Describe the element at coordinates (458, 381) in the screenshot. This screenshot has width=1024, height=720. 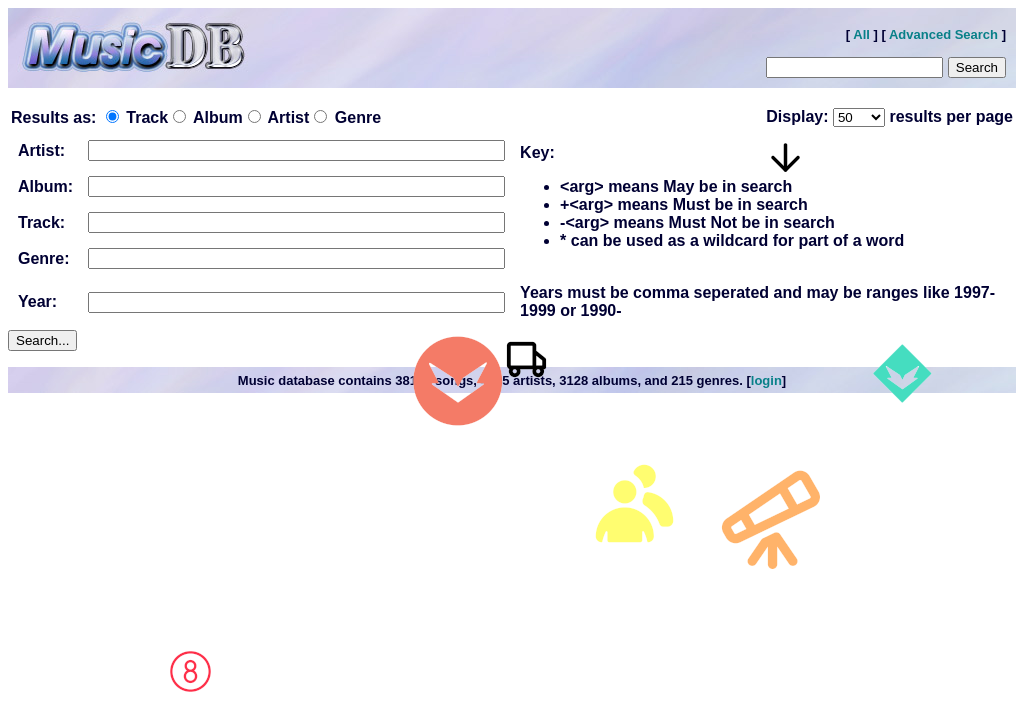
I see `indicates membership in discord's hypesquad brilliance house` at that location.